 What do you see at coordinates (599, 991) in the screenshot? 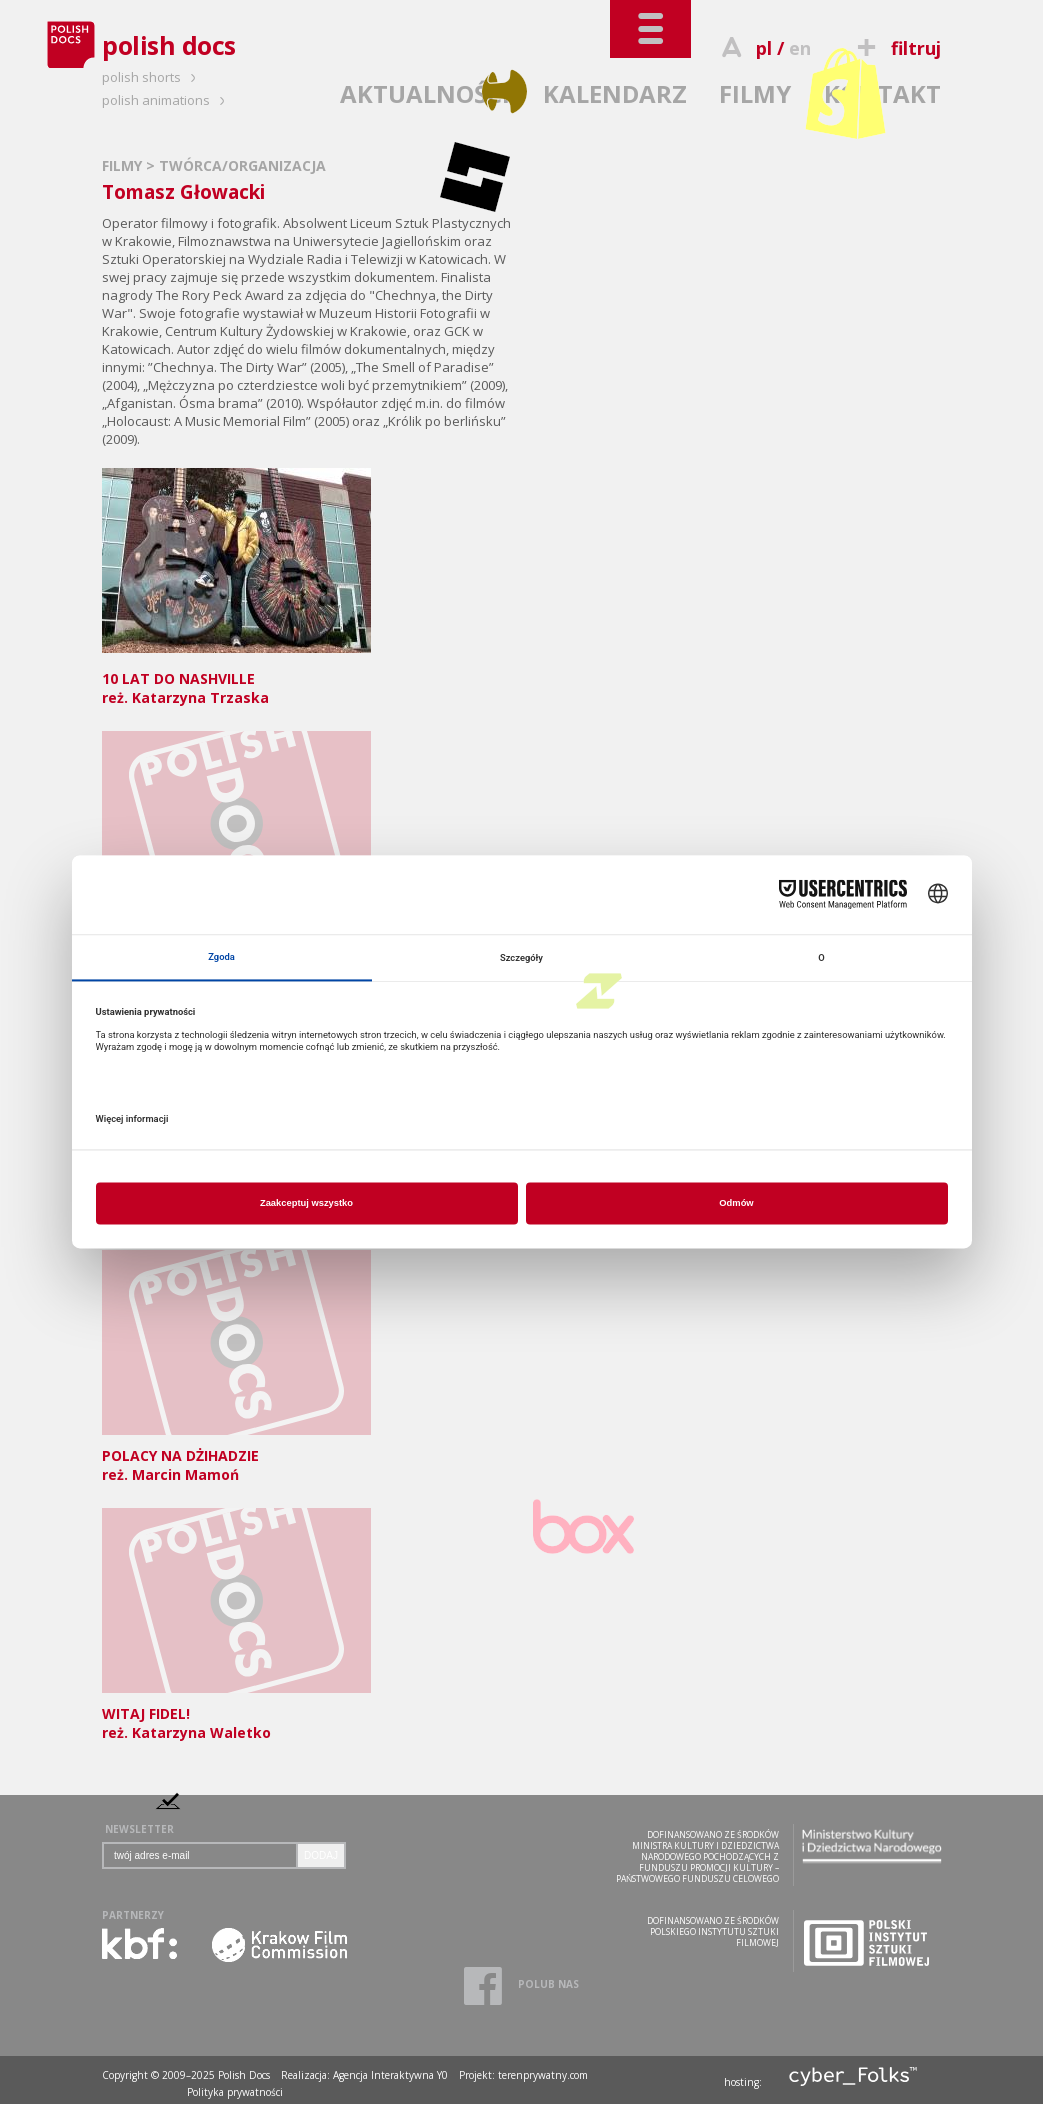
I see `zincsearch logo` at bounding box center [599, 991].